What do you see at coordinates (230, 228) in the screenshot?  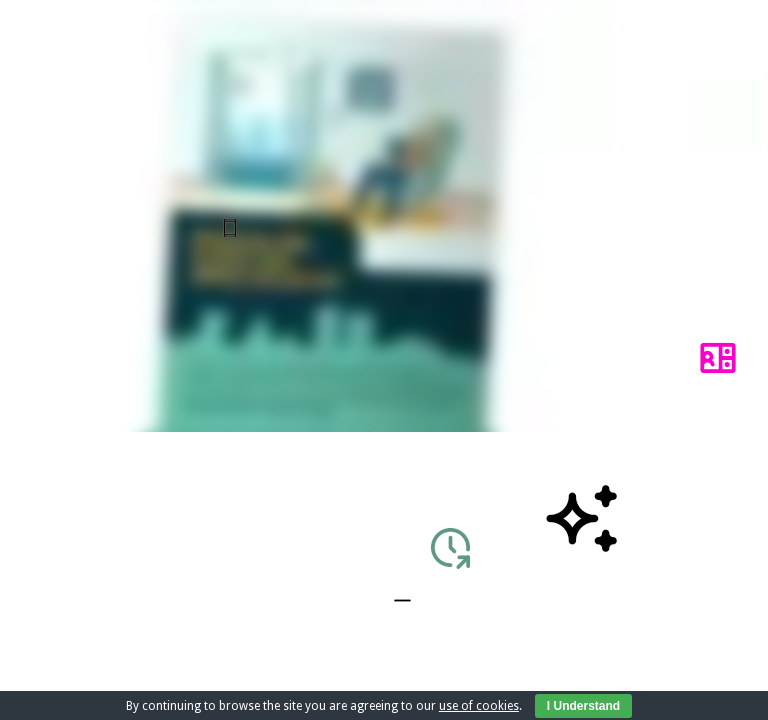 I see `switch to mobile view` at bounding box center [230, 228].